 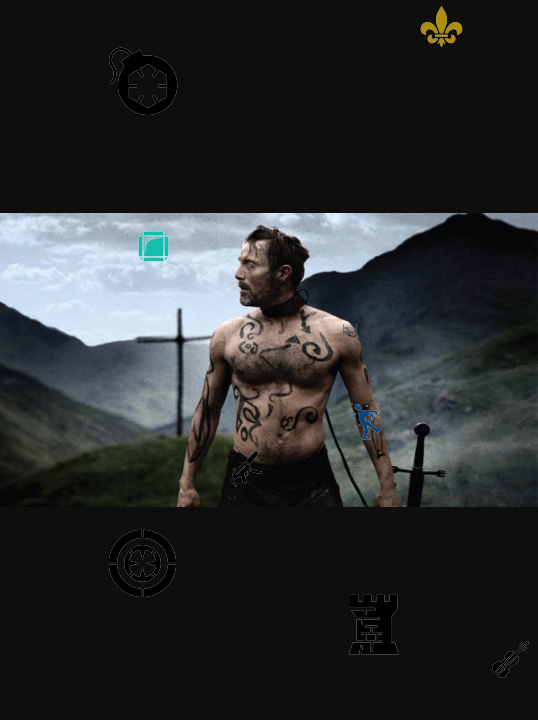 What do you see at coordinates (153, 246) in the screenshot?
I see `indicates an amethyst gem resource or currency` at bounding box center [153, 246].